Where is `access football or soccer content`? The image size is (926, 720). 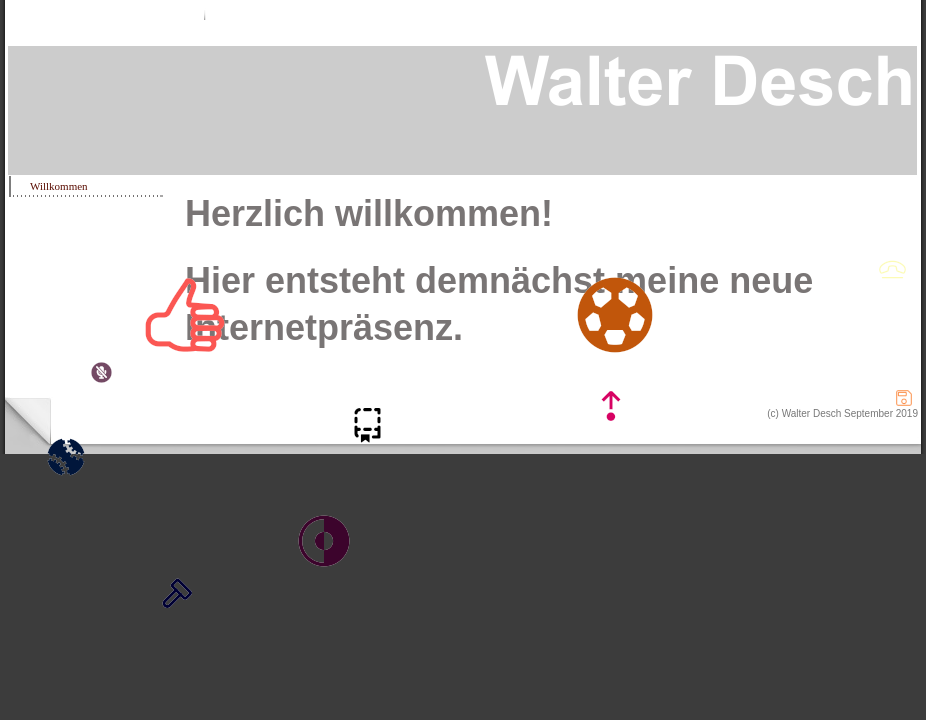 access football or soccer content is located at coordinates (615, 315).